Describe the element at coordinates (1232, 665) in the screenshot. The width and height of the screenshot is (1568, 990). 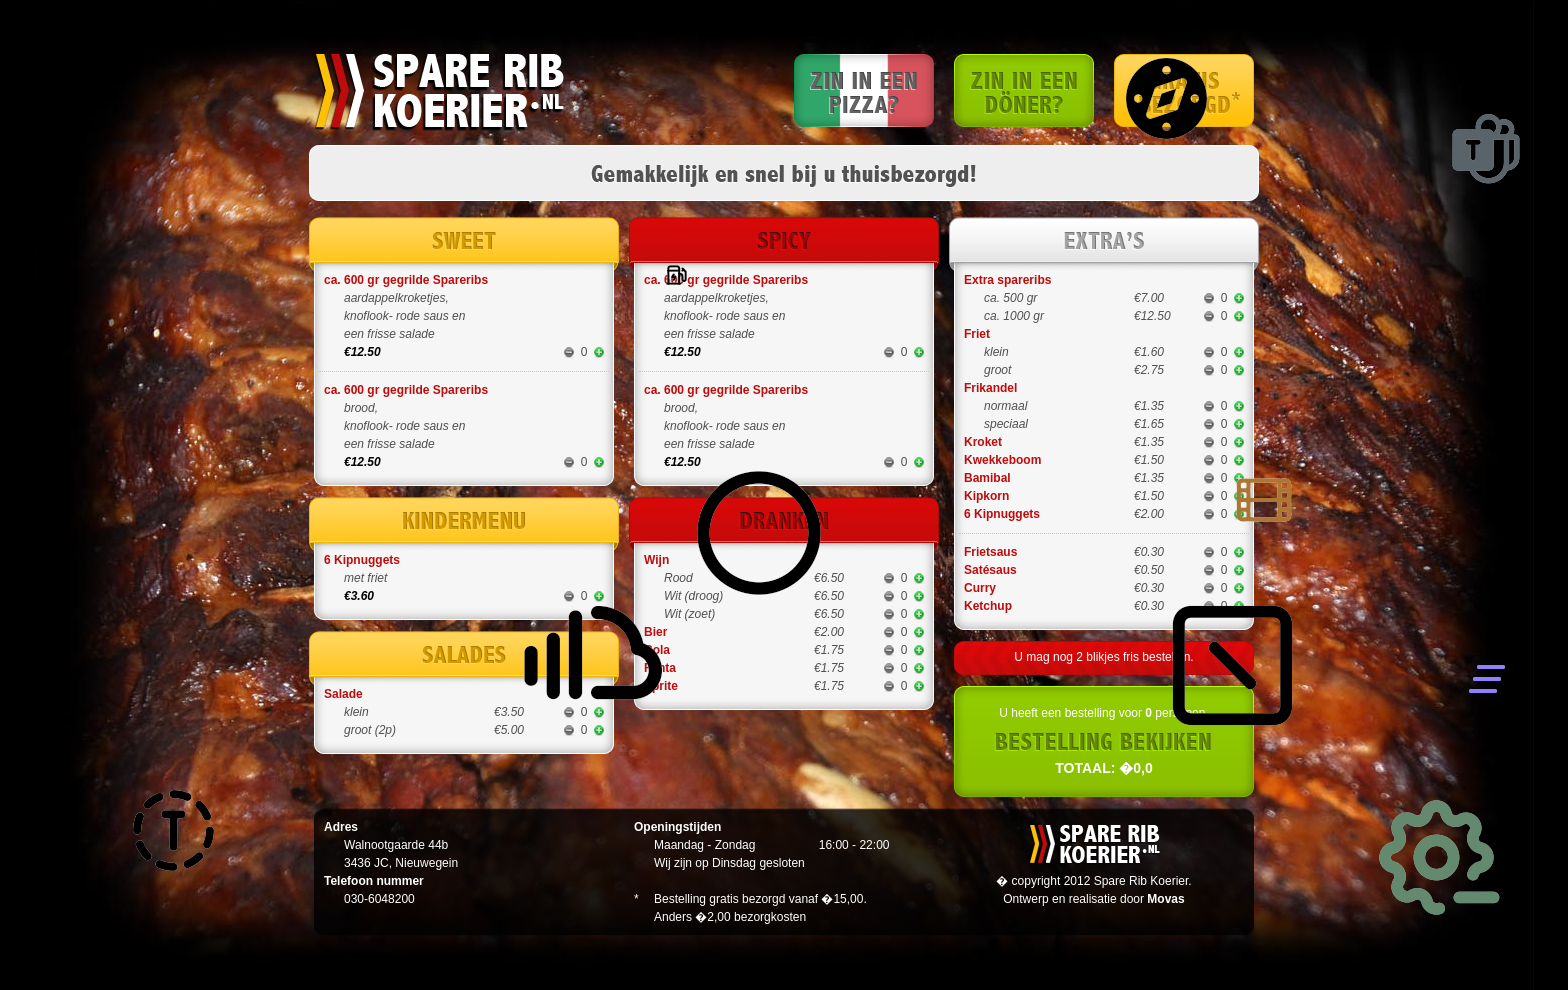
I see `indicates a blocked or forbidden action` at that location.